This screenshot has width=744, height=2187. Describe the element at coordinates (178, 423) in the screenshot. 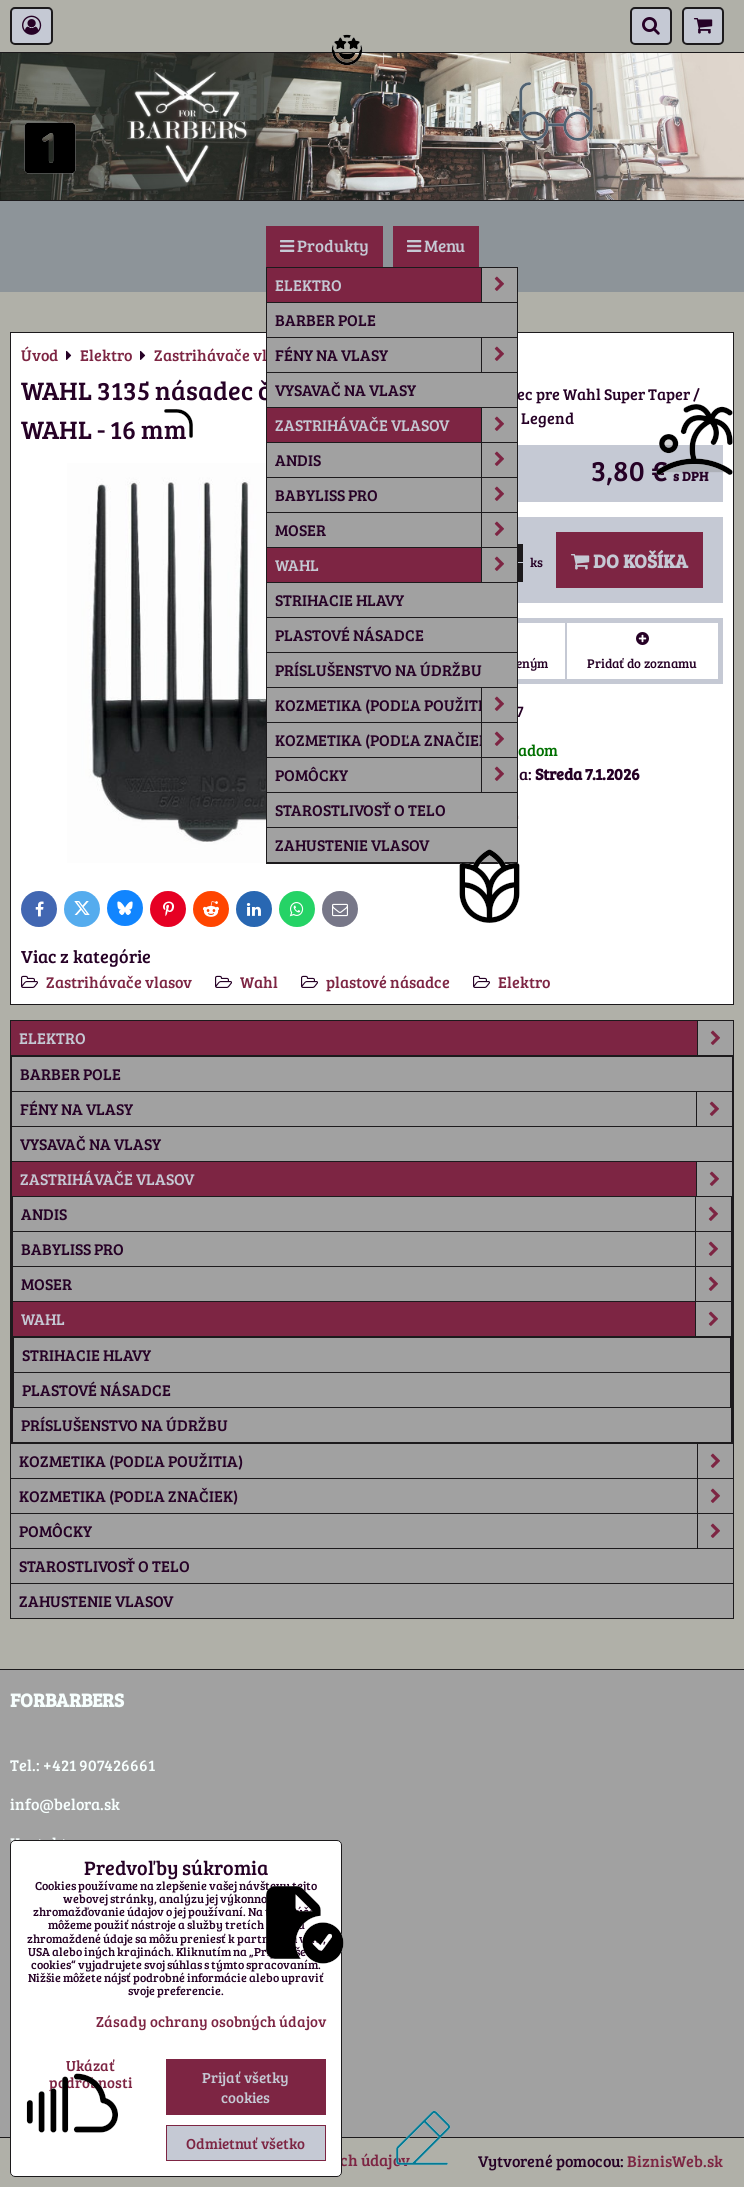

I see `set top-right corner radius` at that location.